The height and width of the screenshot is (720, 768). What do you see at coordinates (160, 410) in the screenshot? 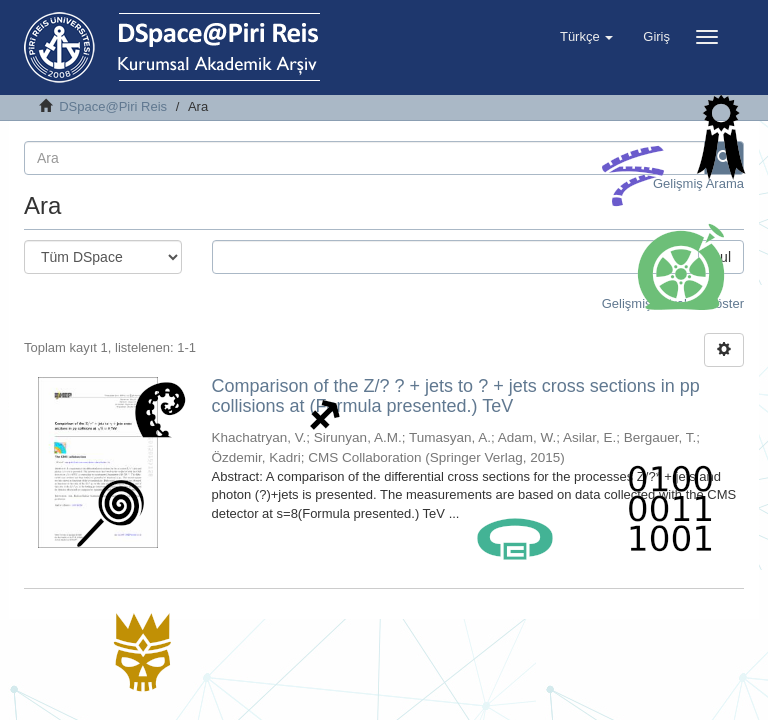
I see `indicates a sea creature or ocean-themed game element` at bounding box center [160, 410].